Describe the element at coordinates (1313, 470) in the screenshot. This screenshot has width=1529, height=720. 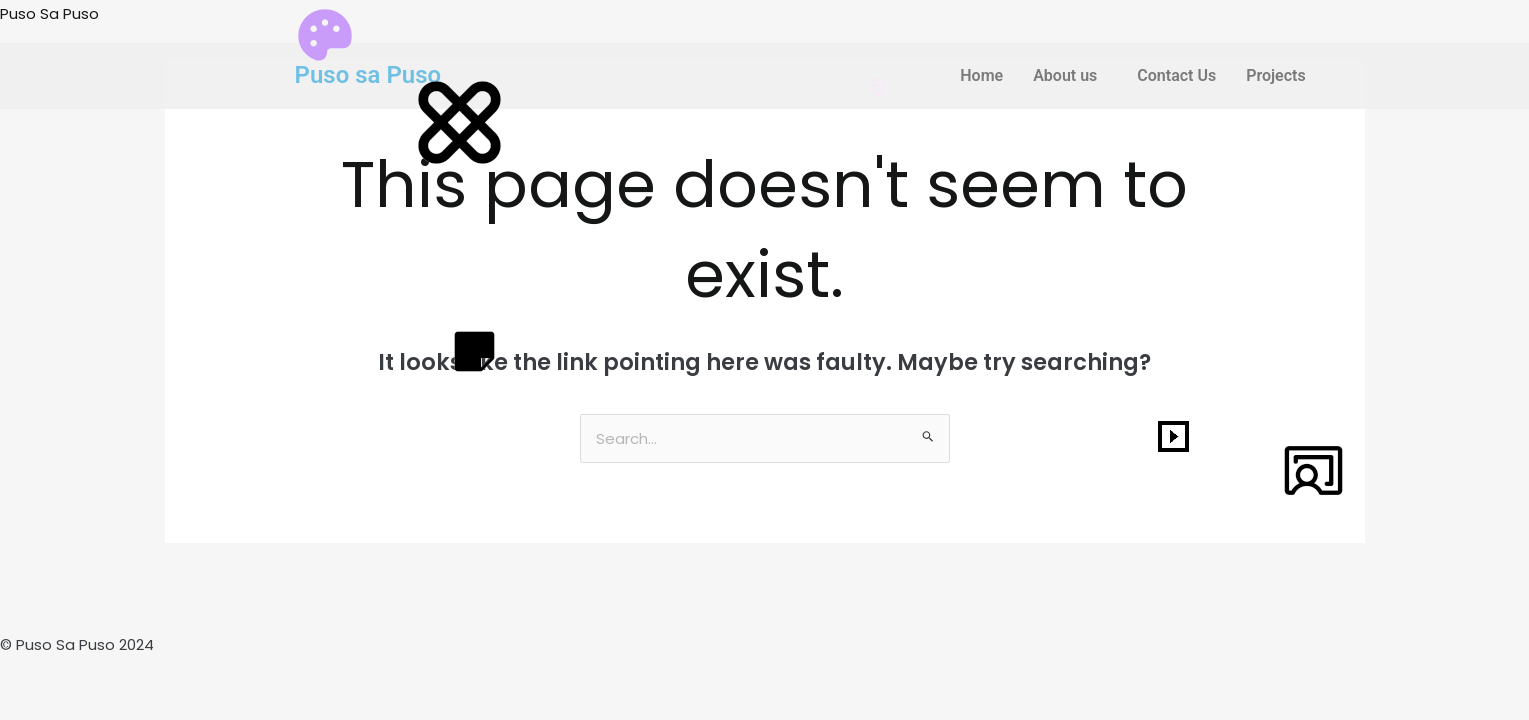
I see `access teaching or presentation mode` at that location.